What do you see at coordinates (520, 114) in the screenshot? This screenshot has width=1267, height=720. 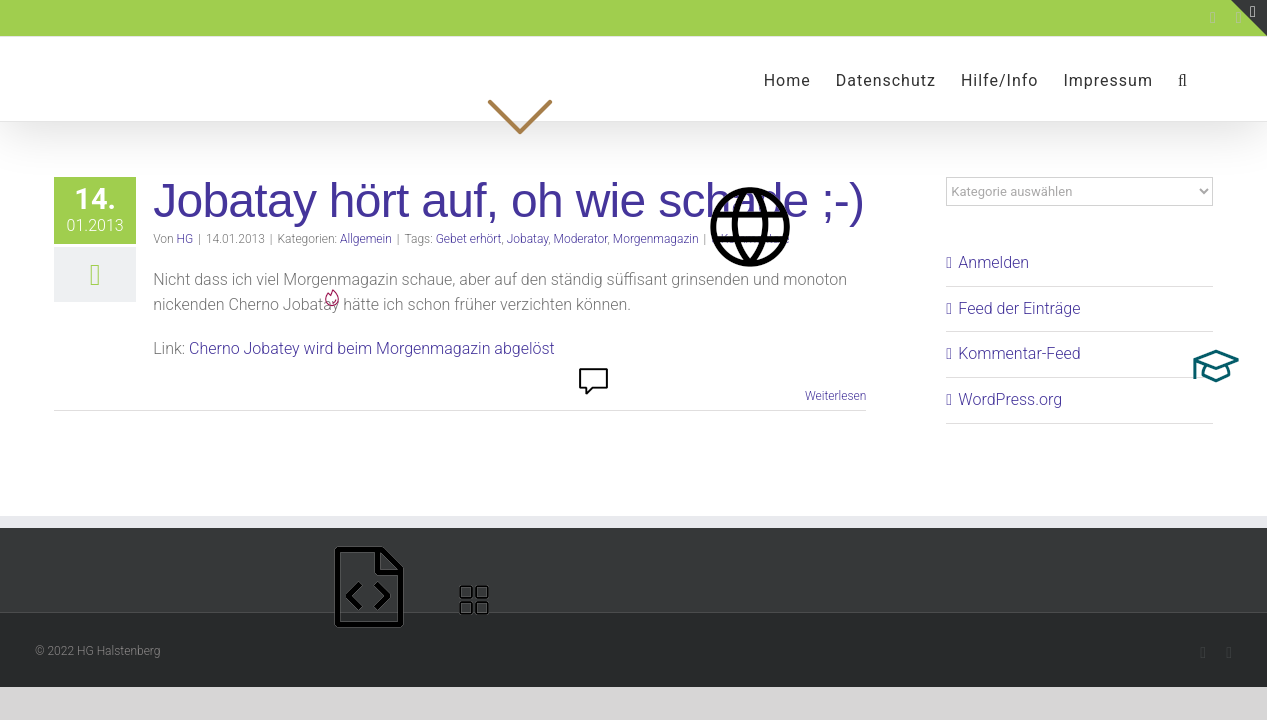 I see `expand a dropdown menu` at bounding box center [520, 114].